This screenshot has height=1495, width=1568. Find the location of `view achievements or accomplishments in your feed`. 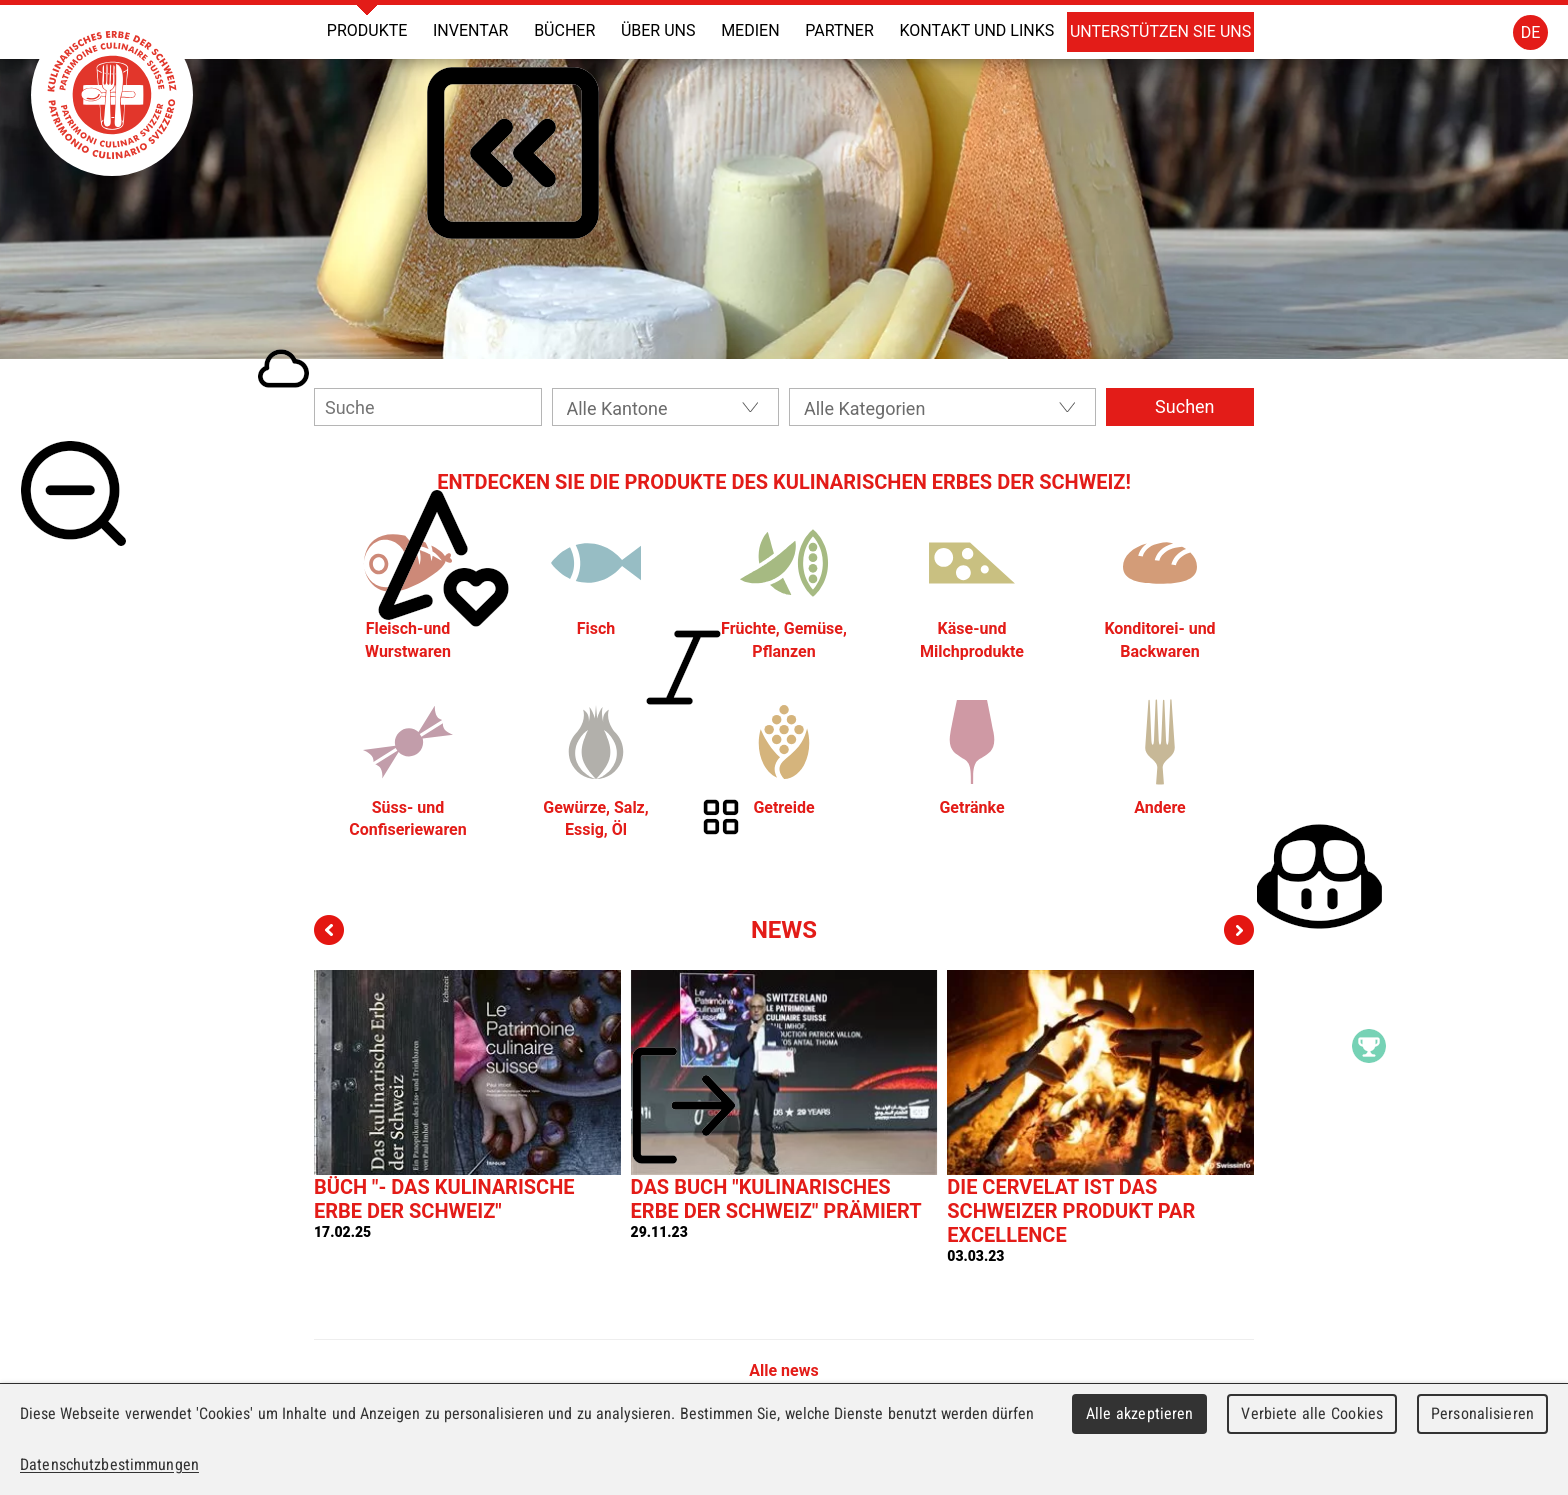

view achievements or accomplishments in your feed is located at coordinates (1369, 1046).